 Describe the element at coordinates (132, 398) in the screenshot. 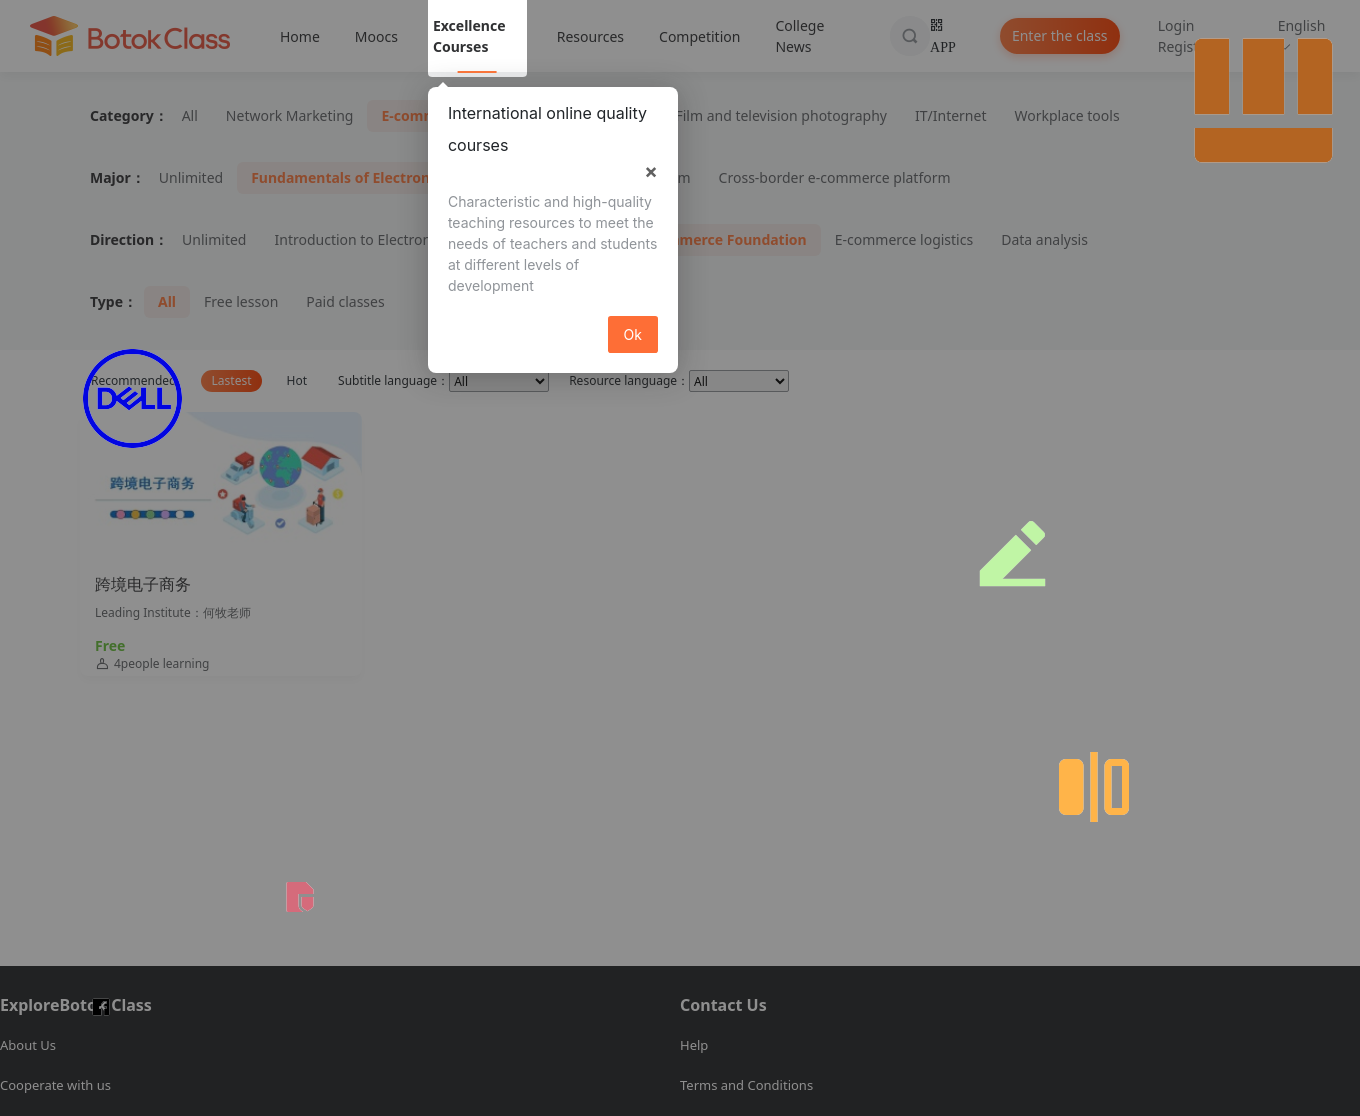

I see `dell brand or product identifier` at that location.